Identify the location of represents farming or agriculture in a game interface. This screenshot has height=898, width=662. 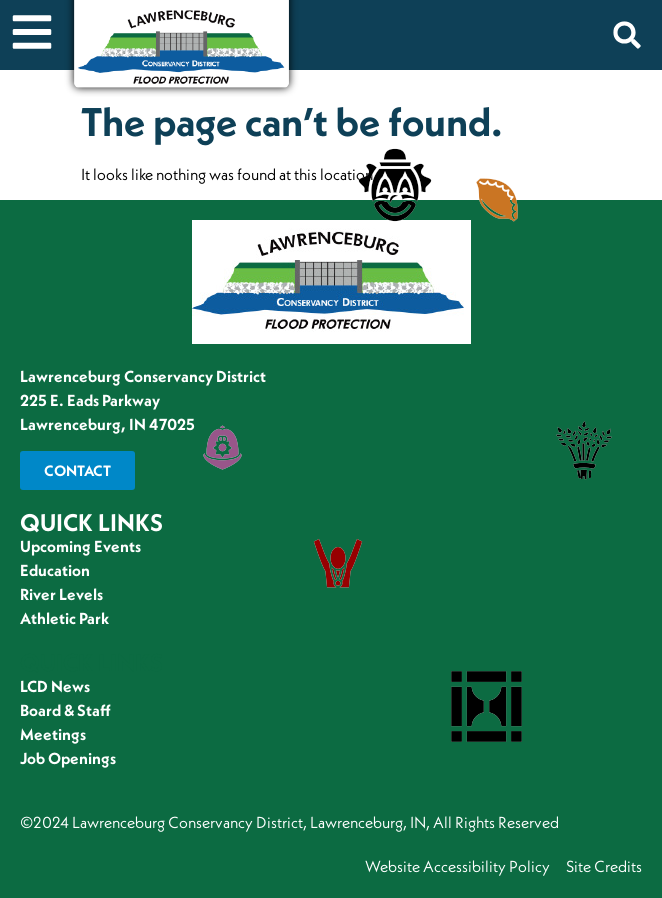
(584, 450).